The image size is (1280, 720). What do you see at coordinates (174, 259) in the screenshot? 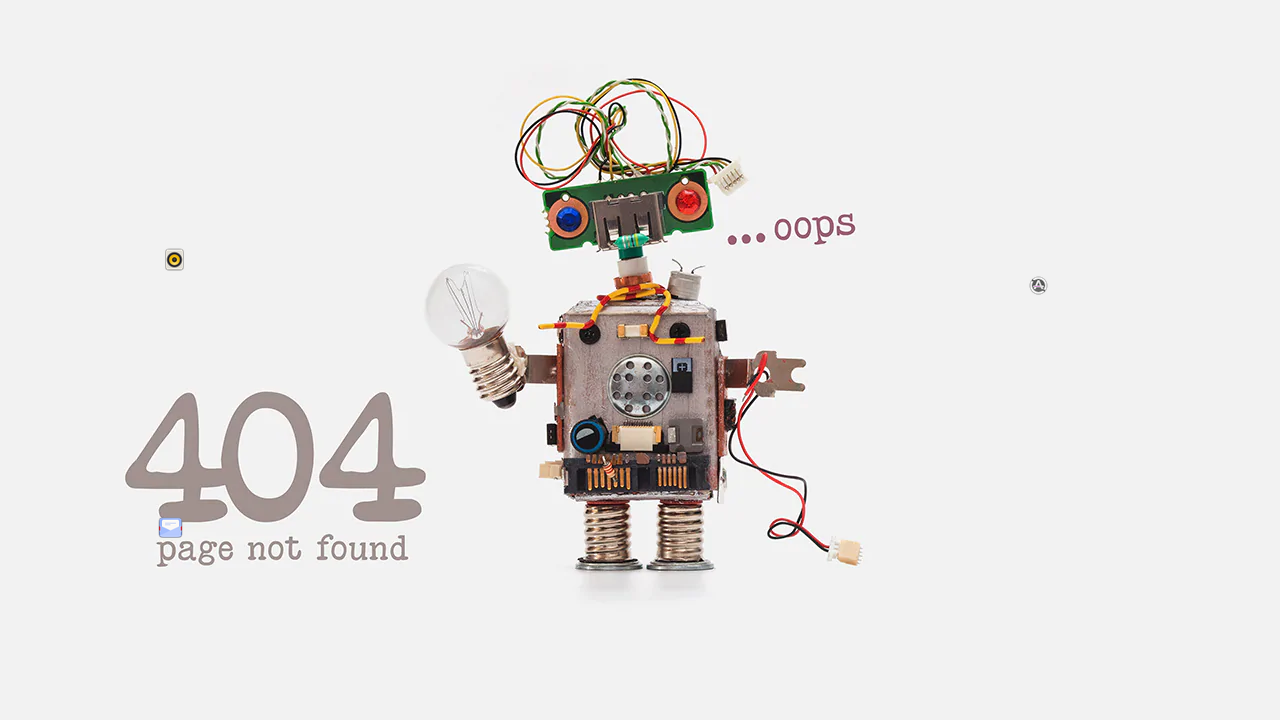
I see `open rhythmbox music player` at bounding box center [174, 259].